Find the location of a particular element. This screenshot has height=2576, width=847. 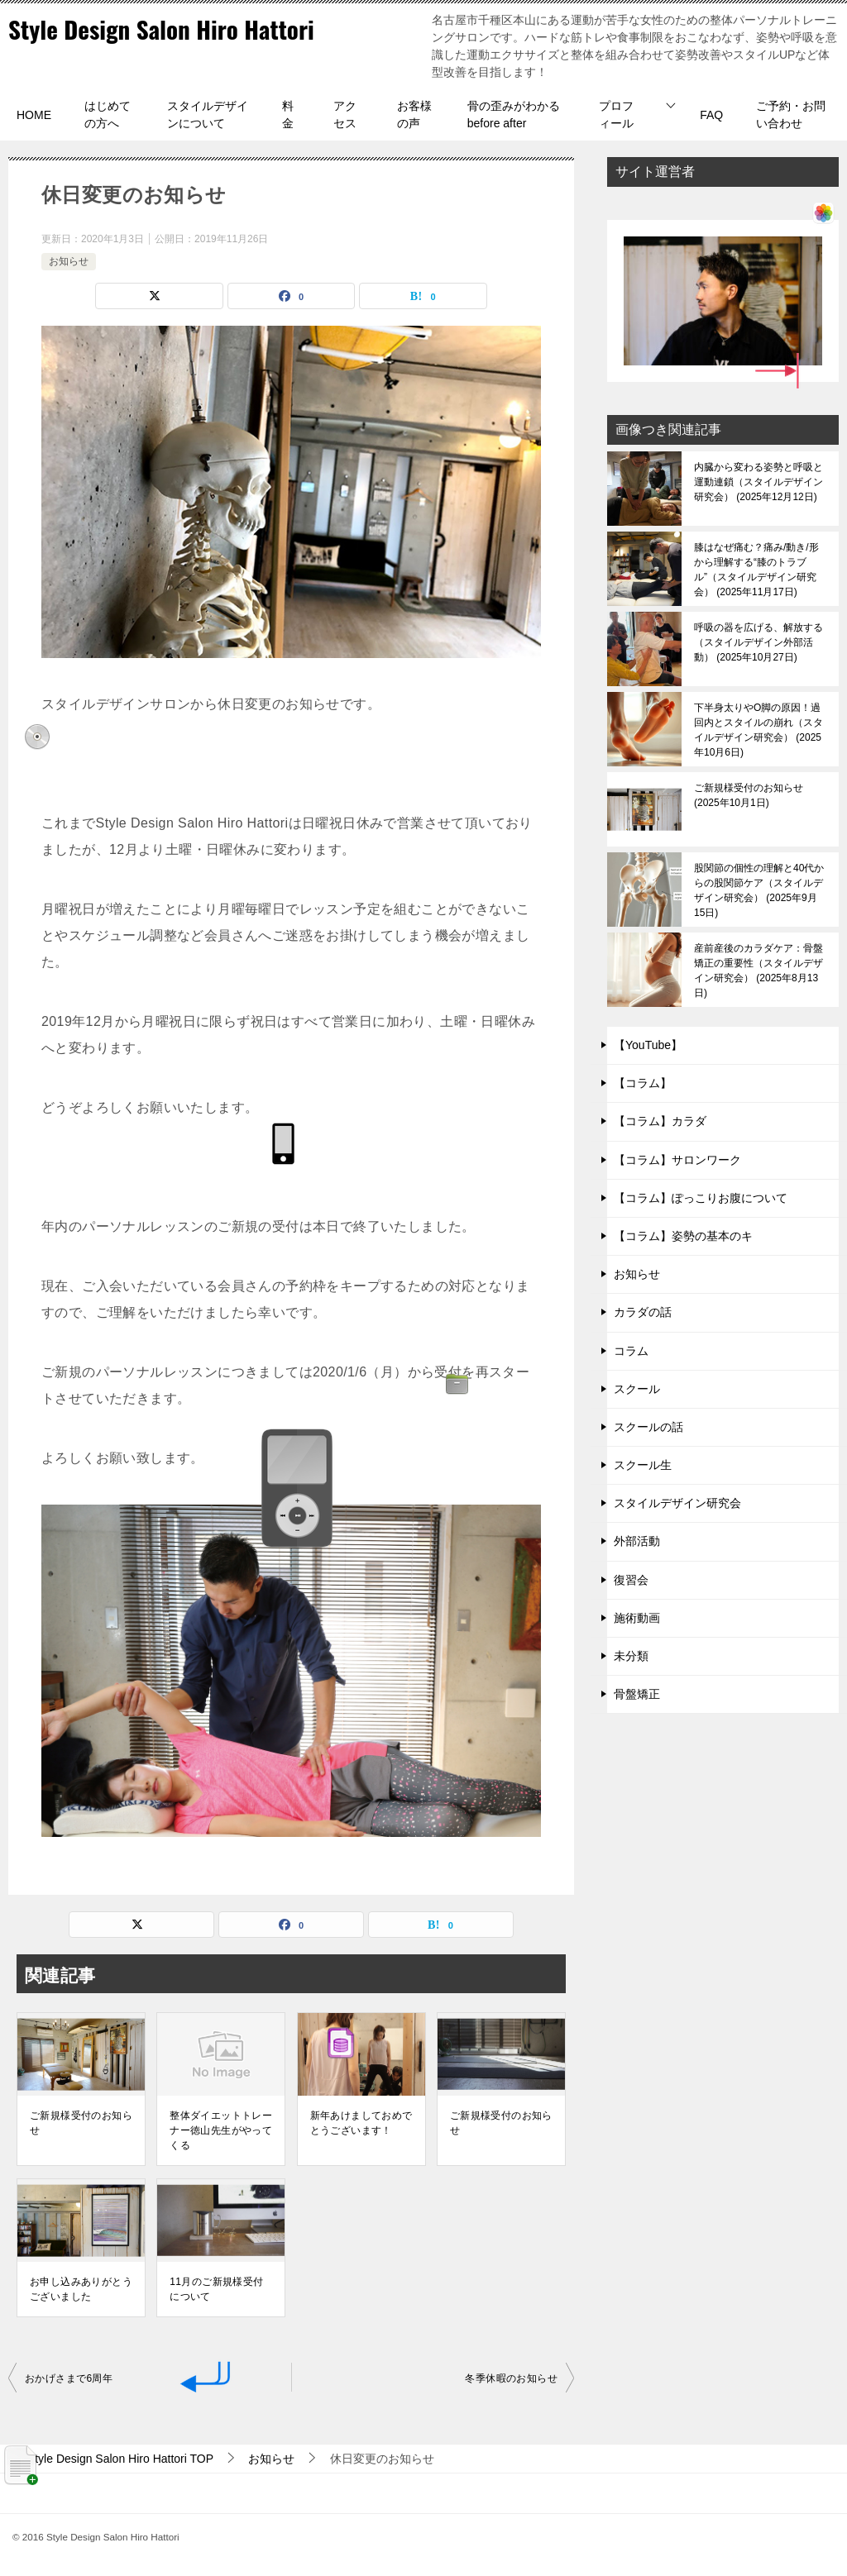

indicates a rewritable DVD disc drive is located at coordinates (37, 737).